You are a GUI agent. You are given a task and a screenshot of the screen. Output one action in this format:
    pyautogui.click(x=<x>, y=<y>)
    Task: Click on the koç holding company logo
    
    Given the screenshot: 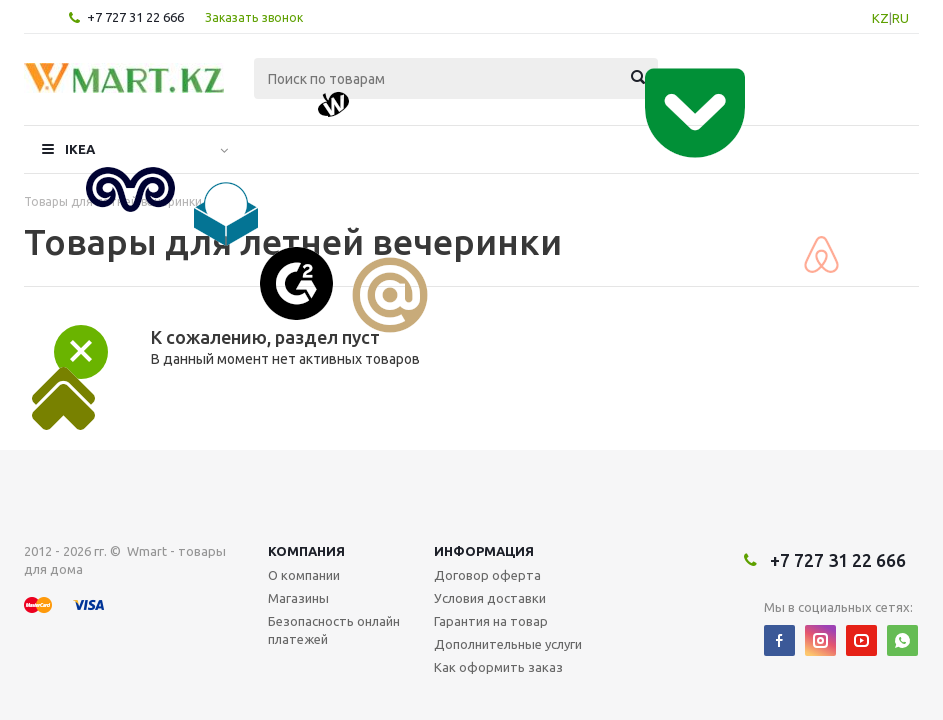 What is the action you would take?
    pyautogui.click(x=130, y=189)
    